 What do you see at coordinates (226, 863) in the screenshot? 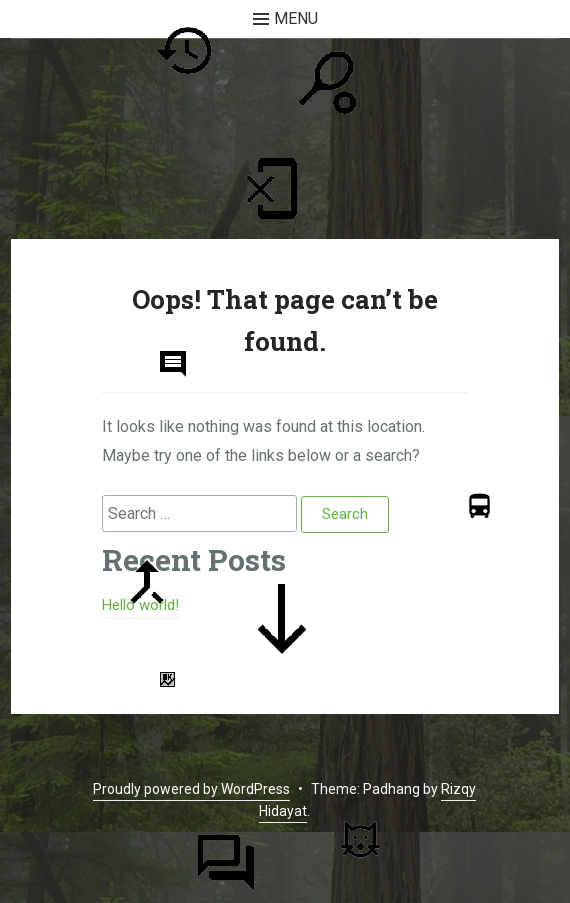
I see `open discussion forum or community chat` at bounding box center [226, 863].